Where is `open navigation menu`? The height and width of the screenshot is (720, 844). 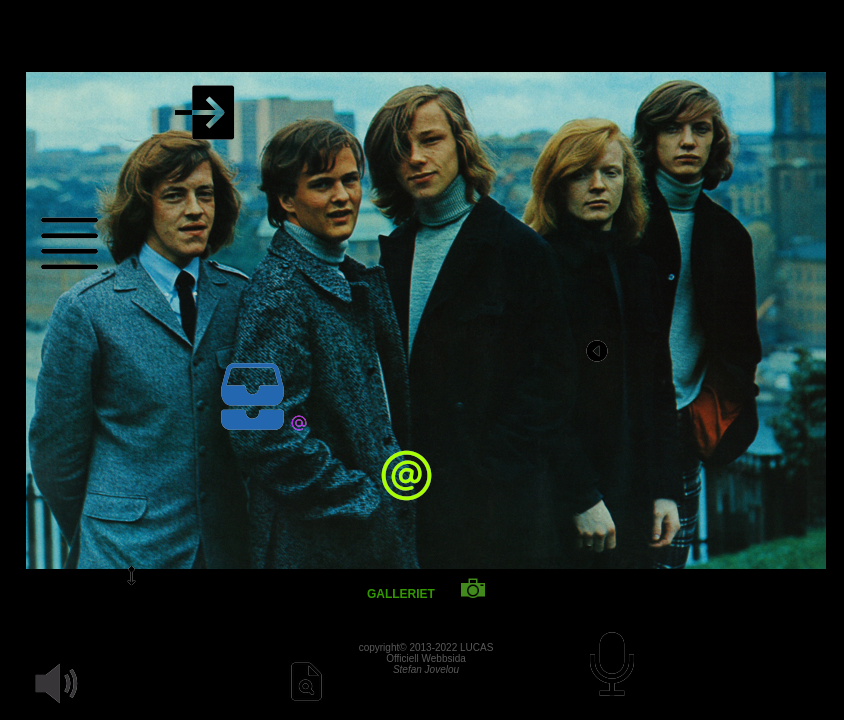 open navigation menu is located at coordinates (69, 243).